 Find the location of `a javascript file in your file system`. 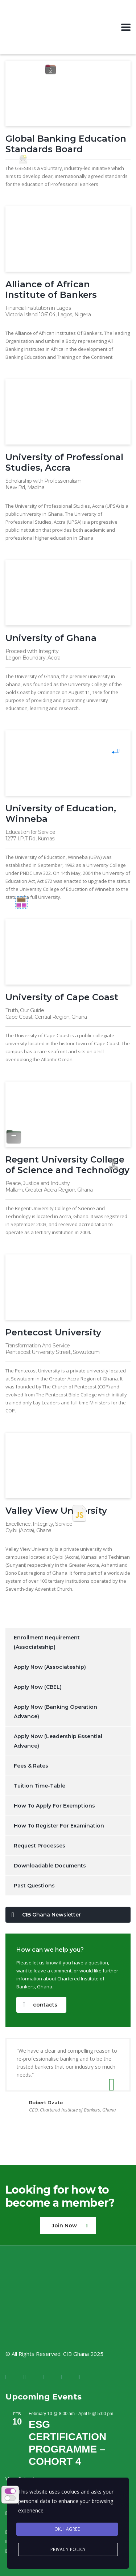

a javascript file in your file system is located at coordinates (79, 1513).